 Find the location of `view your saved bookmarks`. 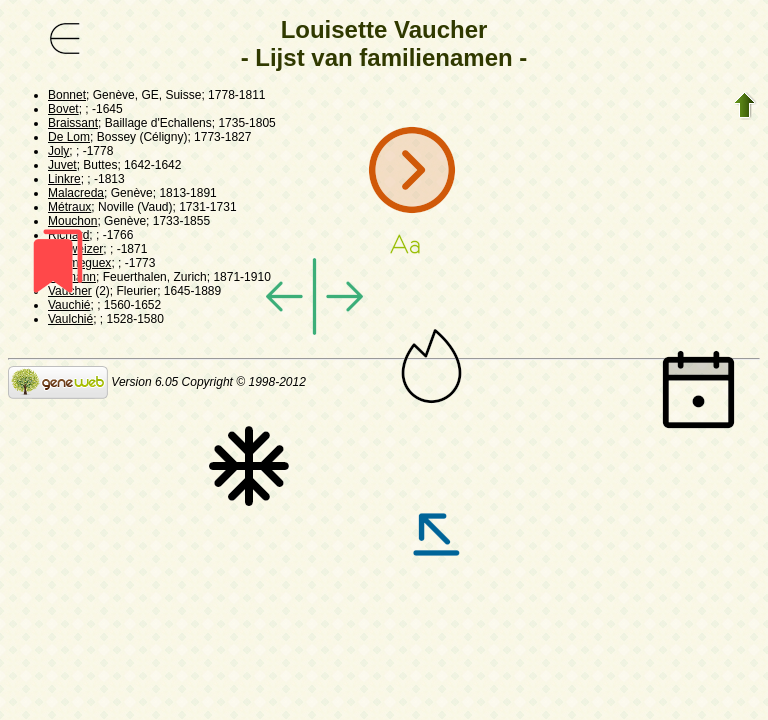

view your saved bookmarks is located at coordinates (58, 261).